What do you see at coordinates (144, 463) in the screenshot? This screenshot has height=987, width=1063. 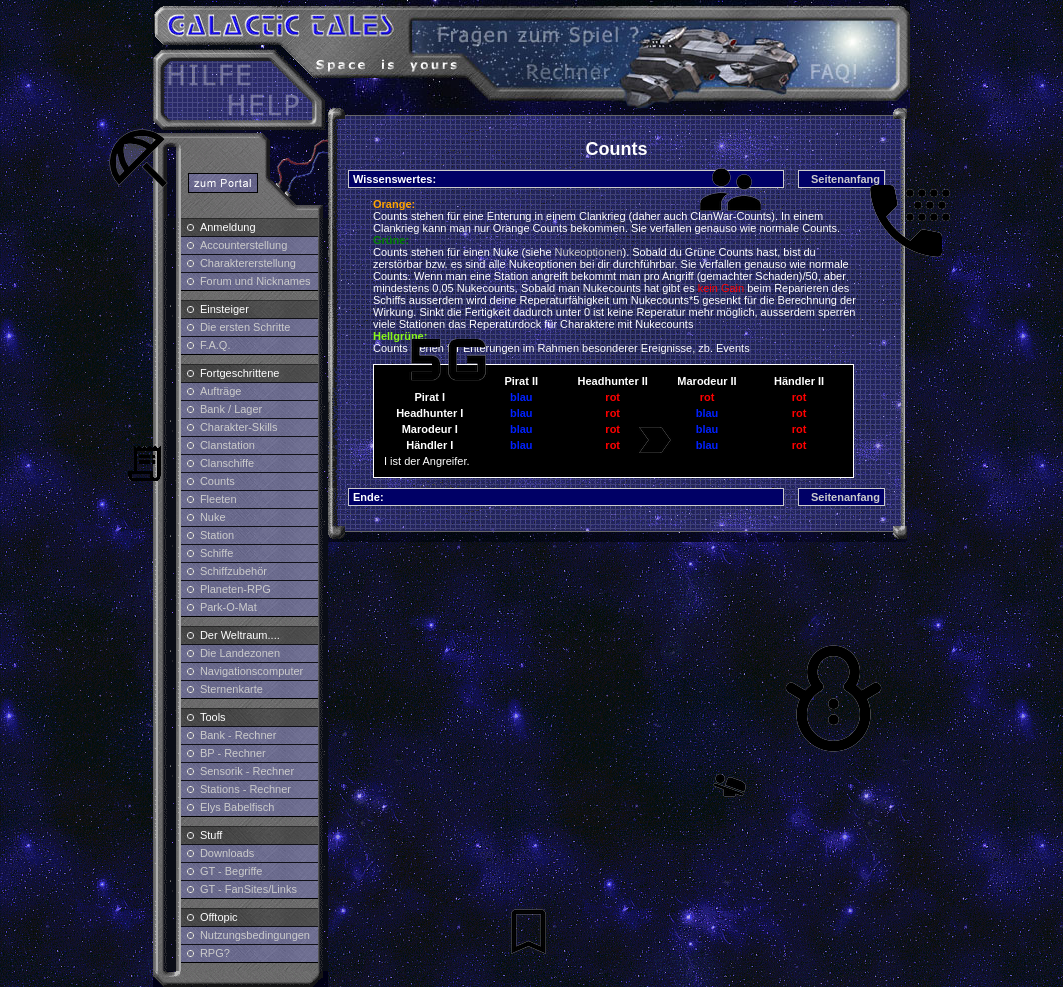 I see `view receipt or transaction details` at bounding box center [144, 463].